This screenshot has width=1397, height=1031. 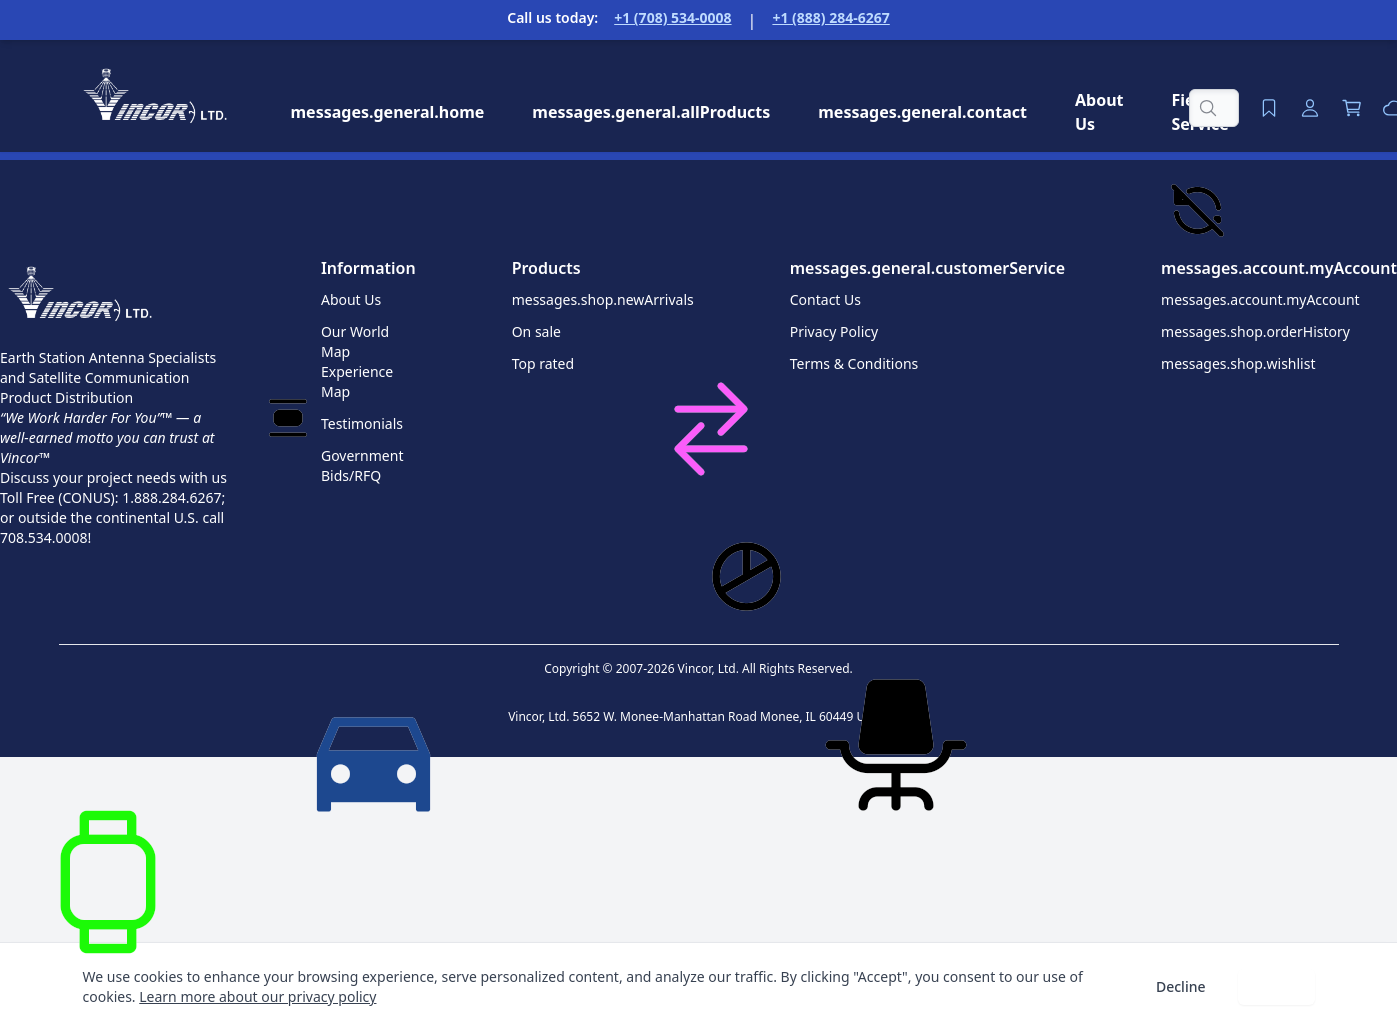 What do you see at coordinates (108, 882) in the screenshot?
I see `access smartwatch settings or connectivity` at bounding box center [108, 882].